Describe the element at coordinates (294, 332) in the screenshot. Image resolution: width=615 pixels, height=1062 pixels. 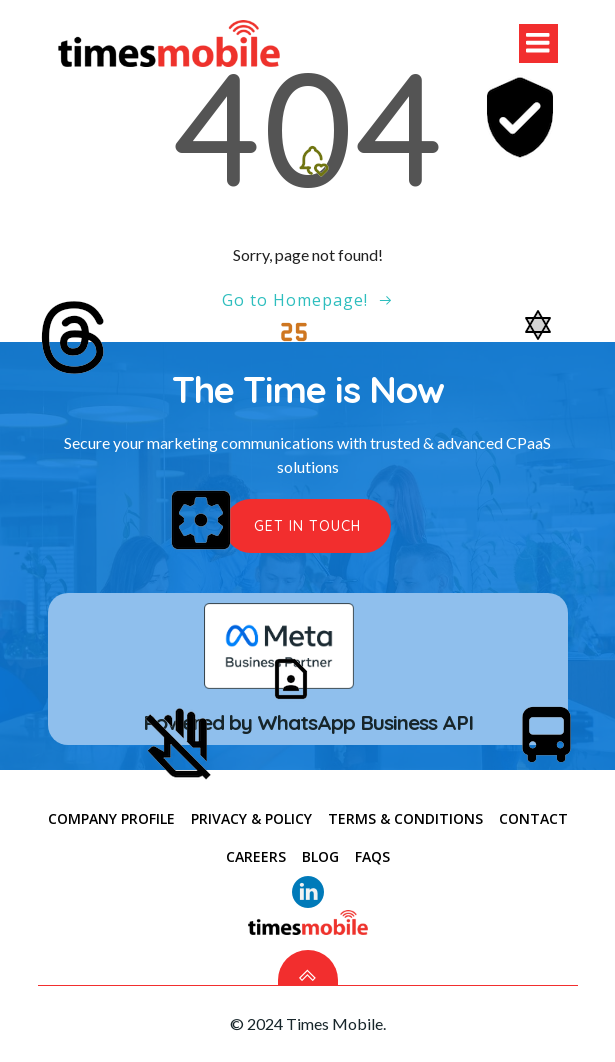
I see `indicates 25 items or notifications` at that location.